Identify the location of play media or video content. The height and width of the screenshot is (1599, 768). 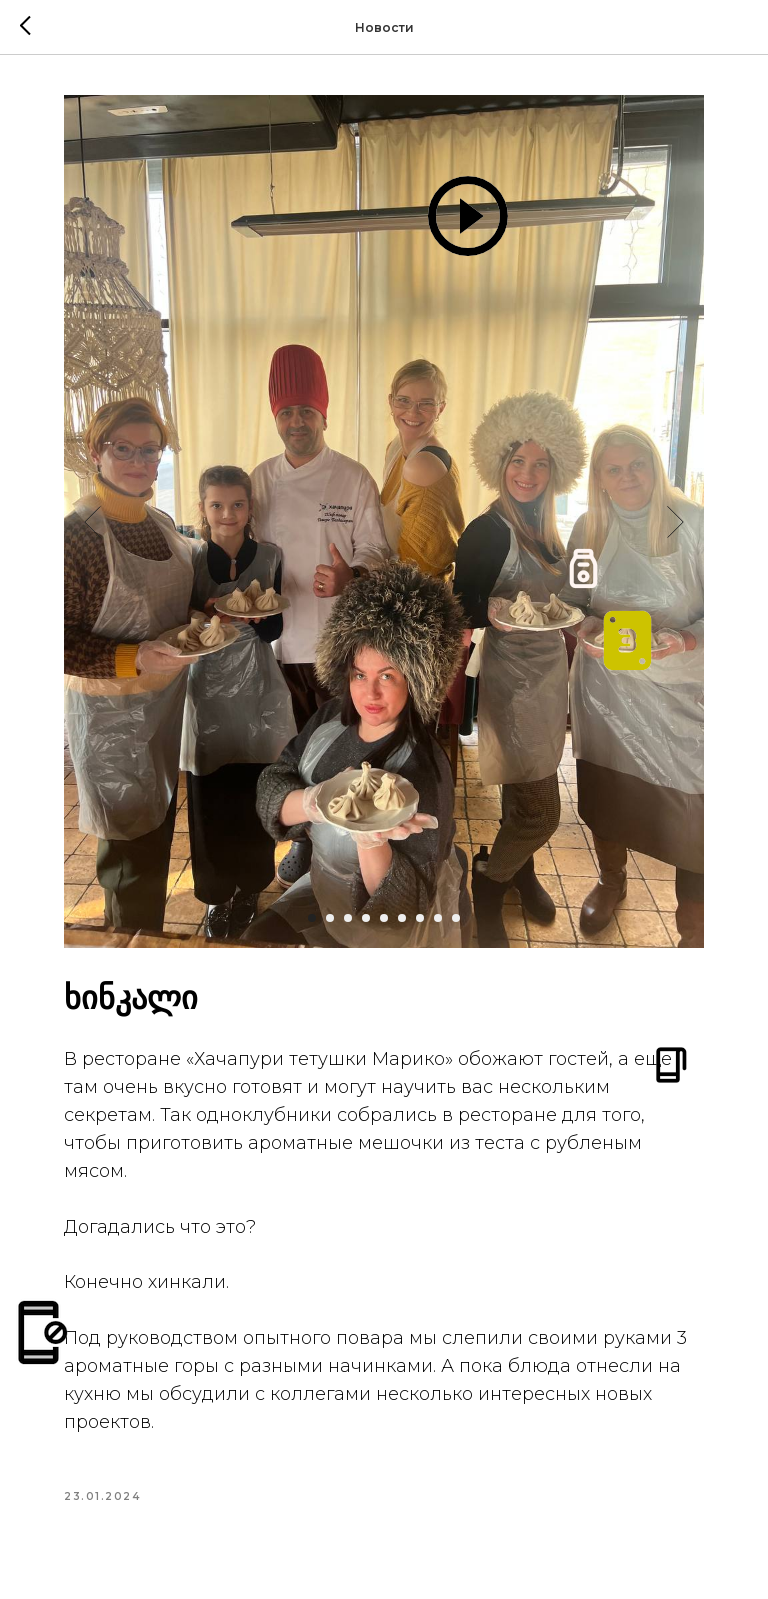
(468, 216).